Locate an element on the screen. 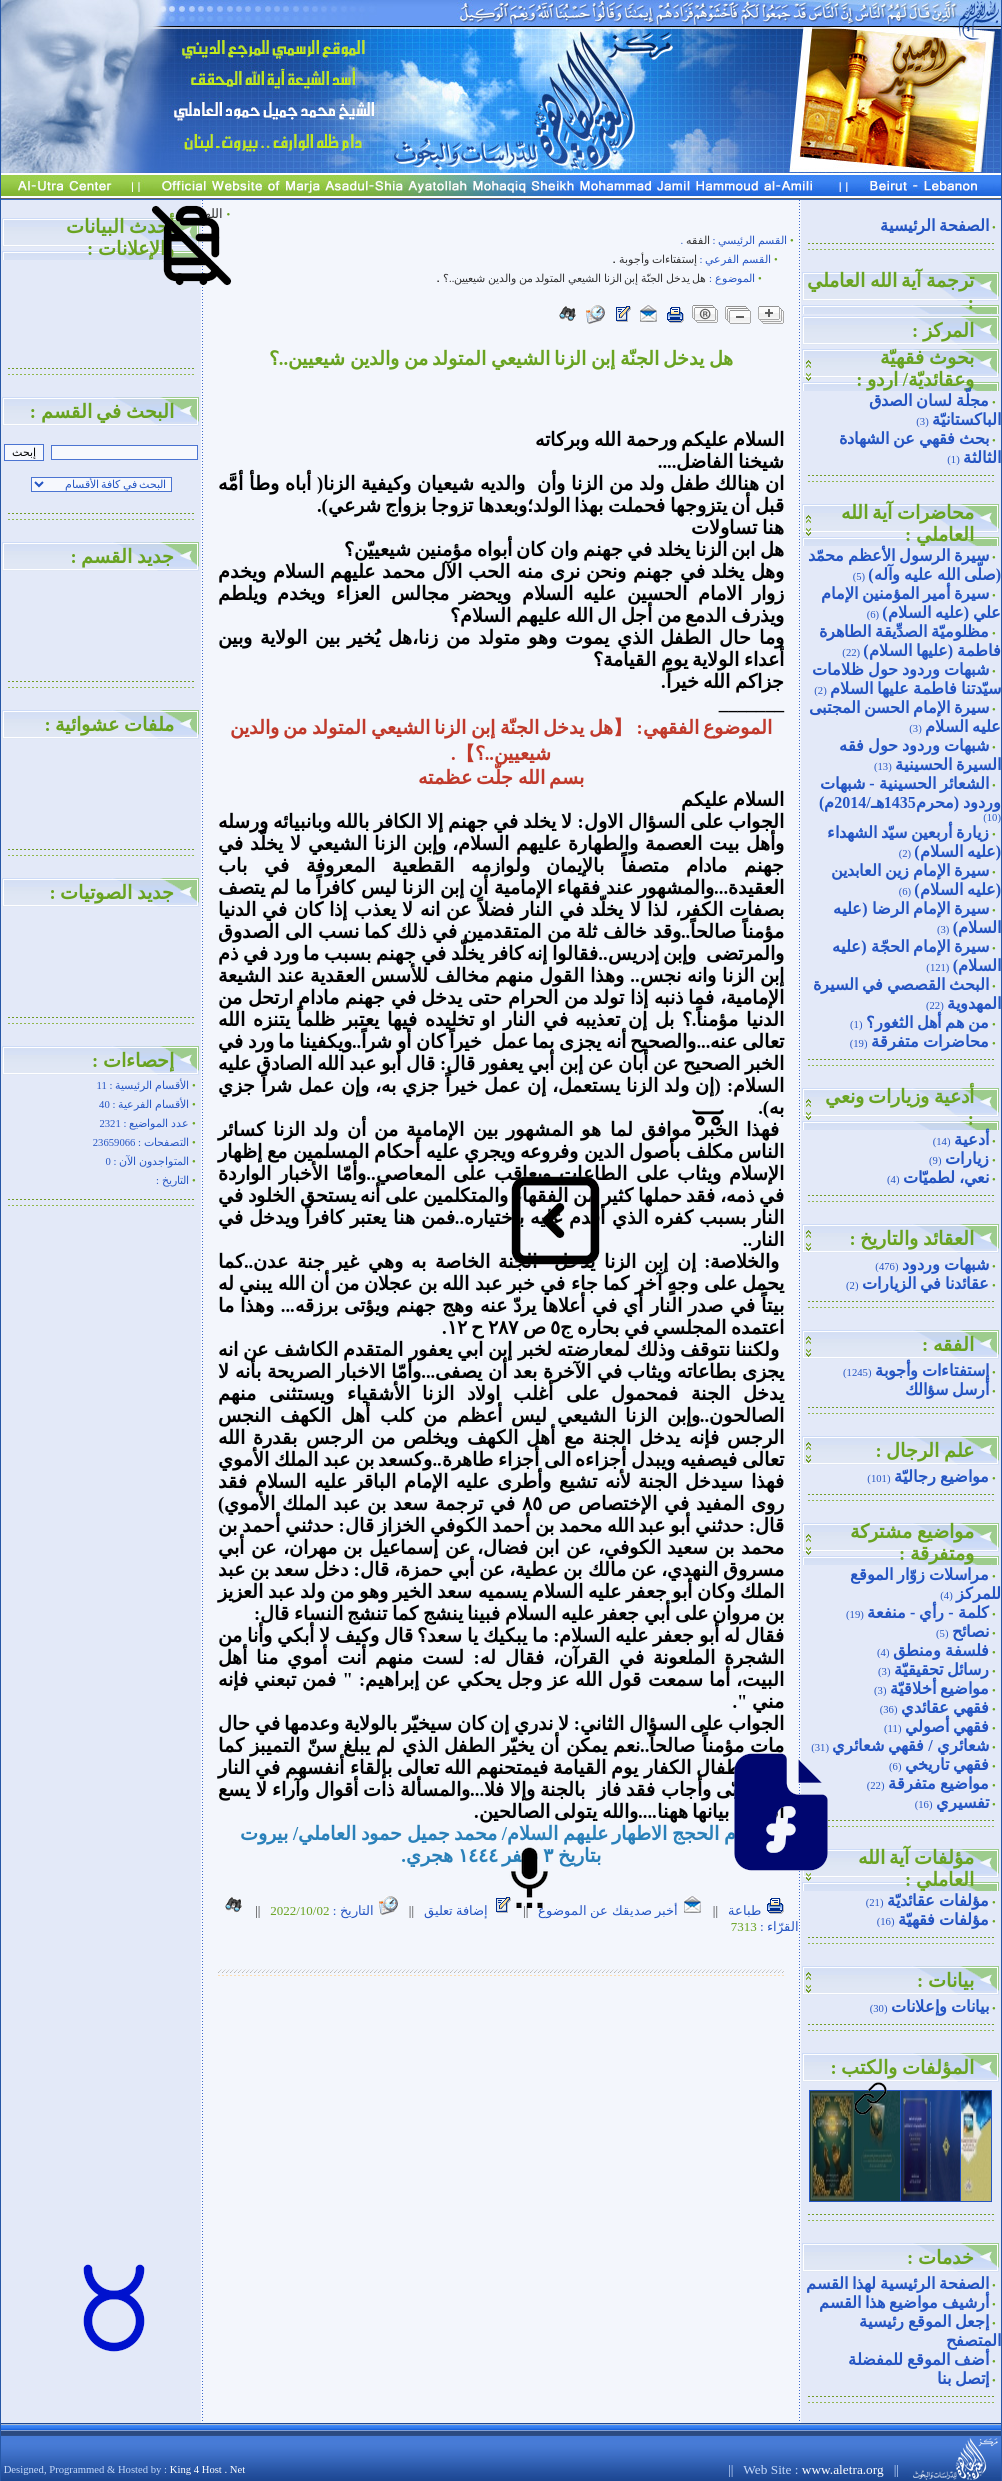 This screenshot has width=1002, height=2481. browse skateboarding gear or products is located at coordinates (708, 1116).